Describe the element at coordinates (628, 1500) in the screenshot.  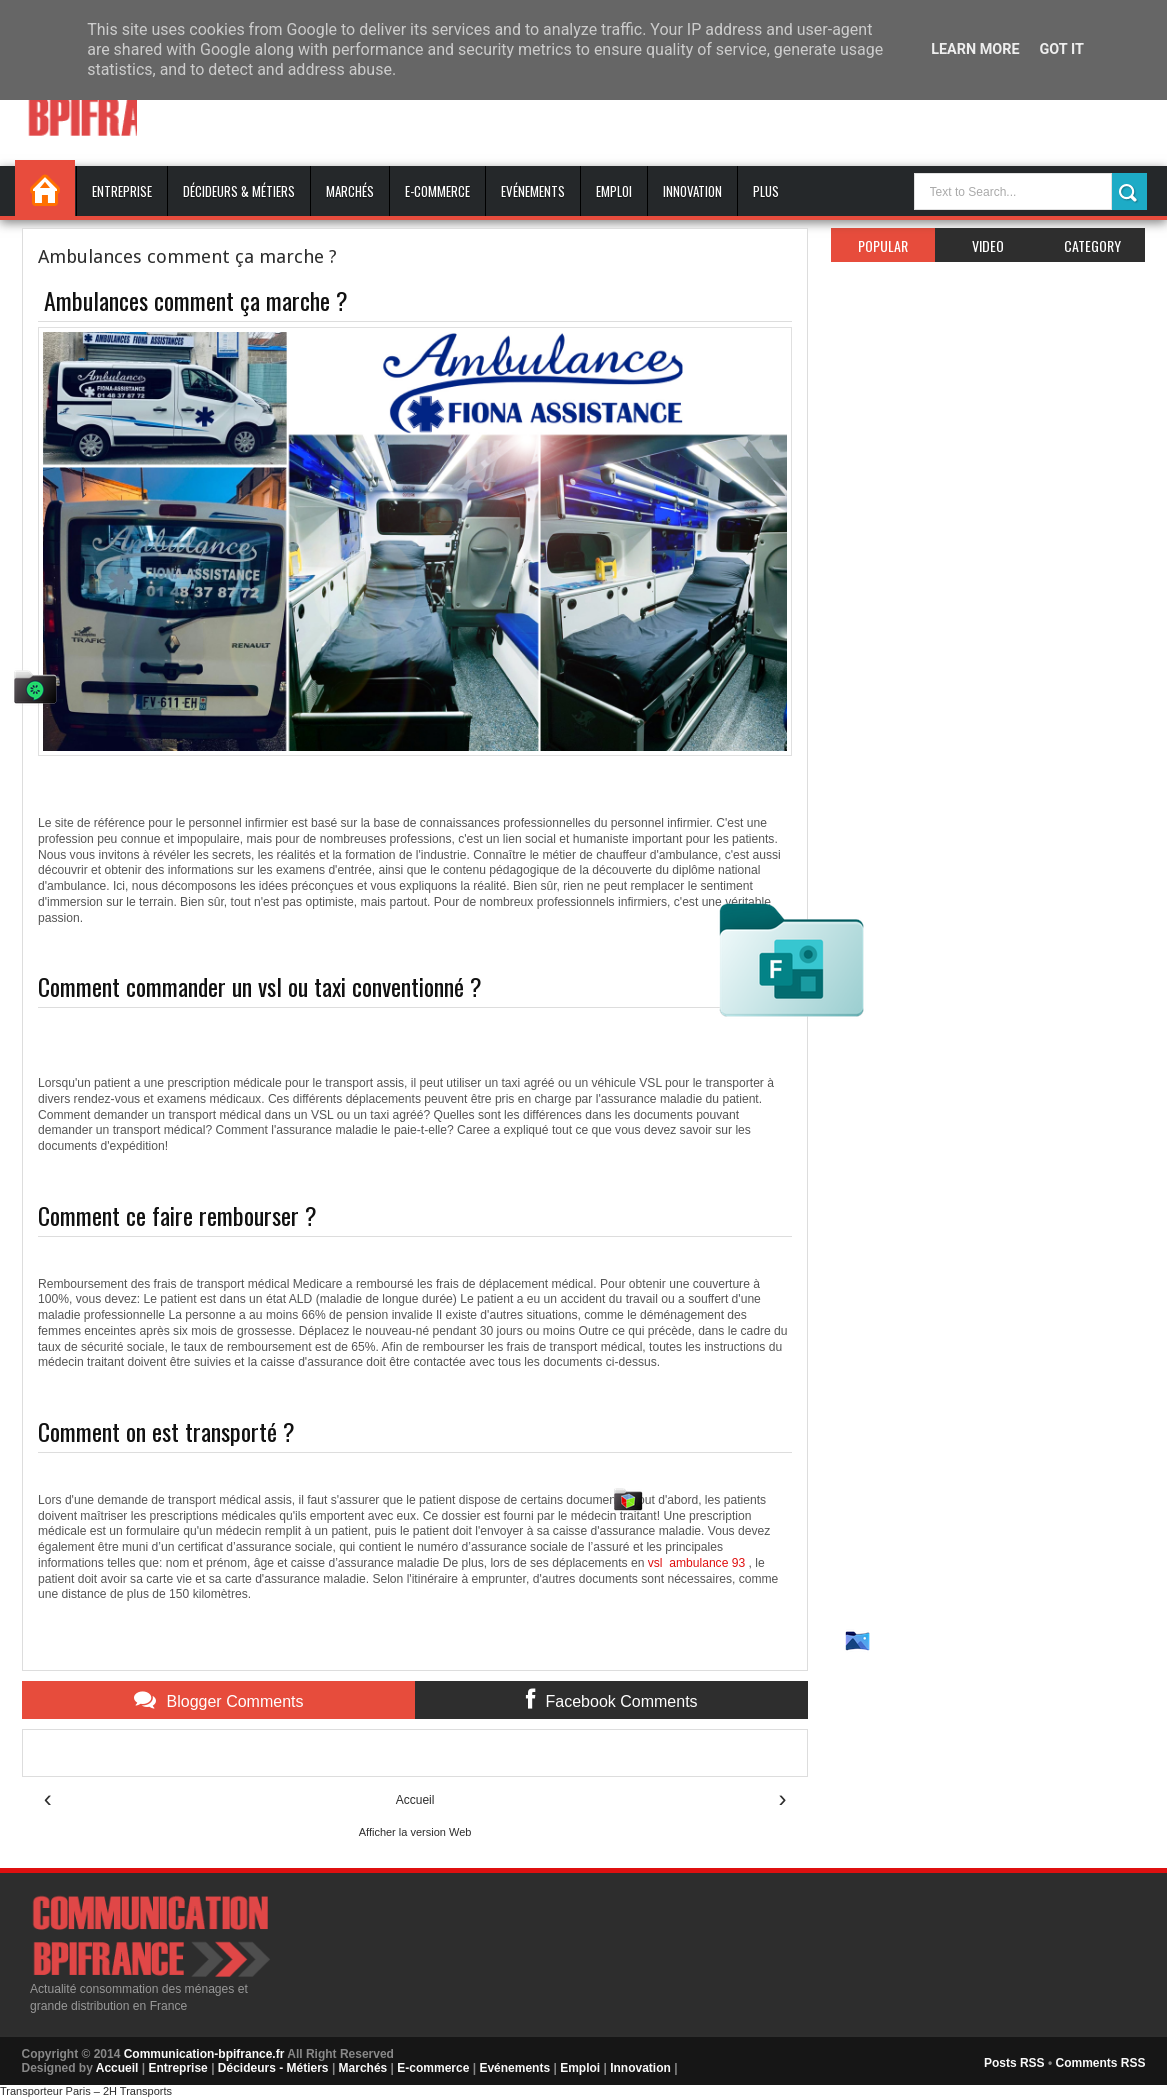
I see `open gtk folder` at that location.